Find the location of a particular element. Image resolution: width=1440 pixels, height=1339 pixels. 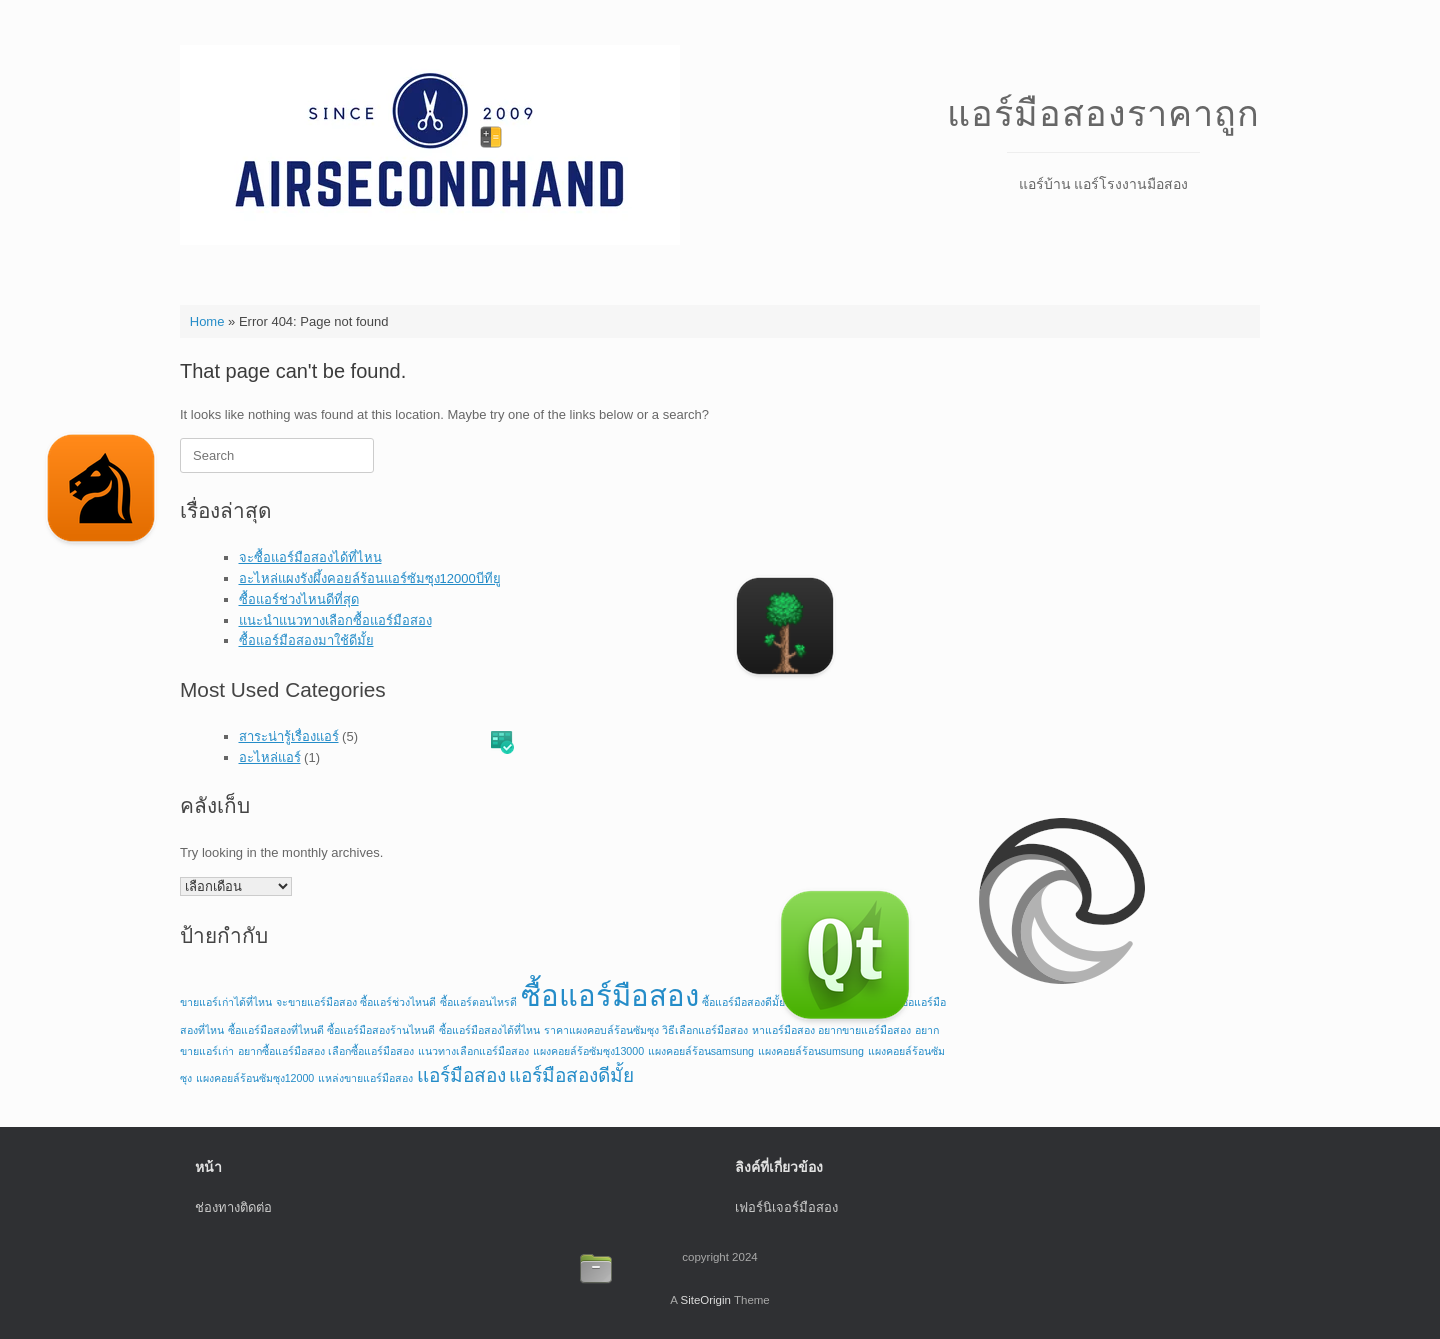

open microsoft edge browser is located at coordinates (1062, 901).